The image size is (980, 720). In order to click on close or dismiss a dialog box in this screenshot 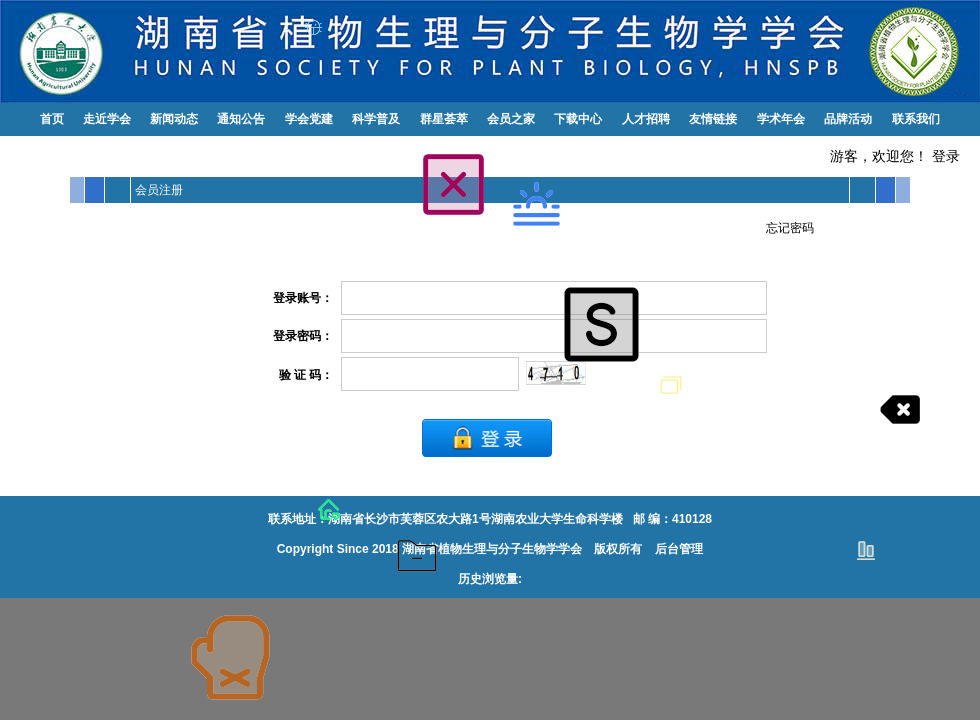, I will do `click(453, 184)`.